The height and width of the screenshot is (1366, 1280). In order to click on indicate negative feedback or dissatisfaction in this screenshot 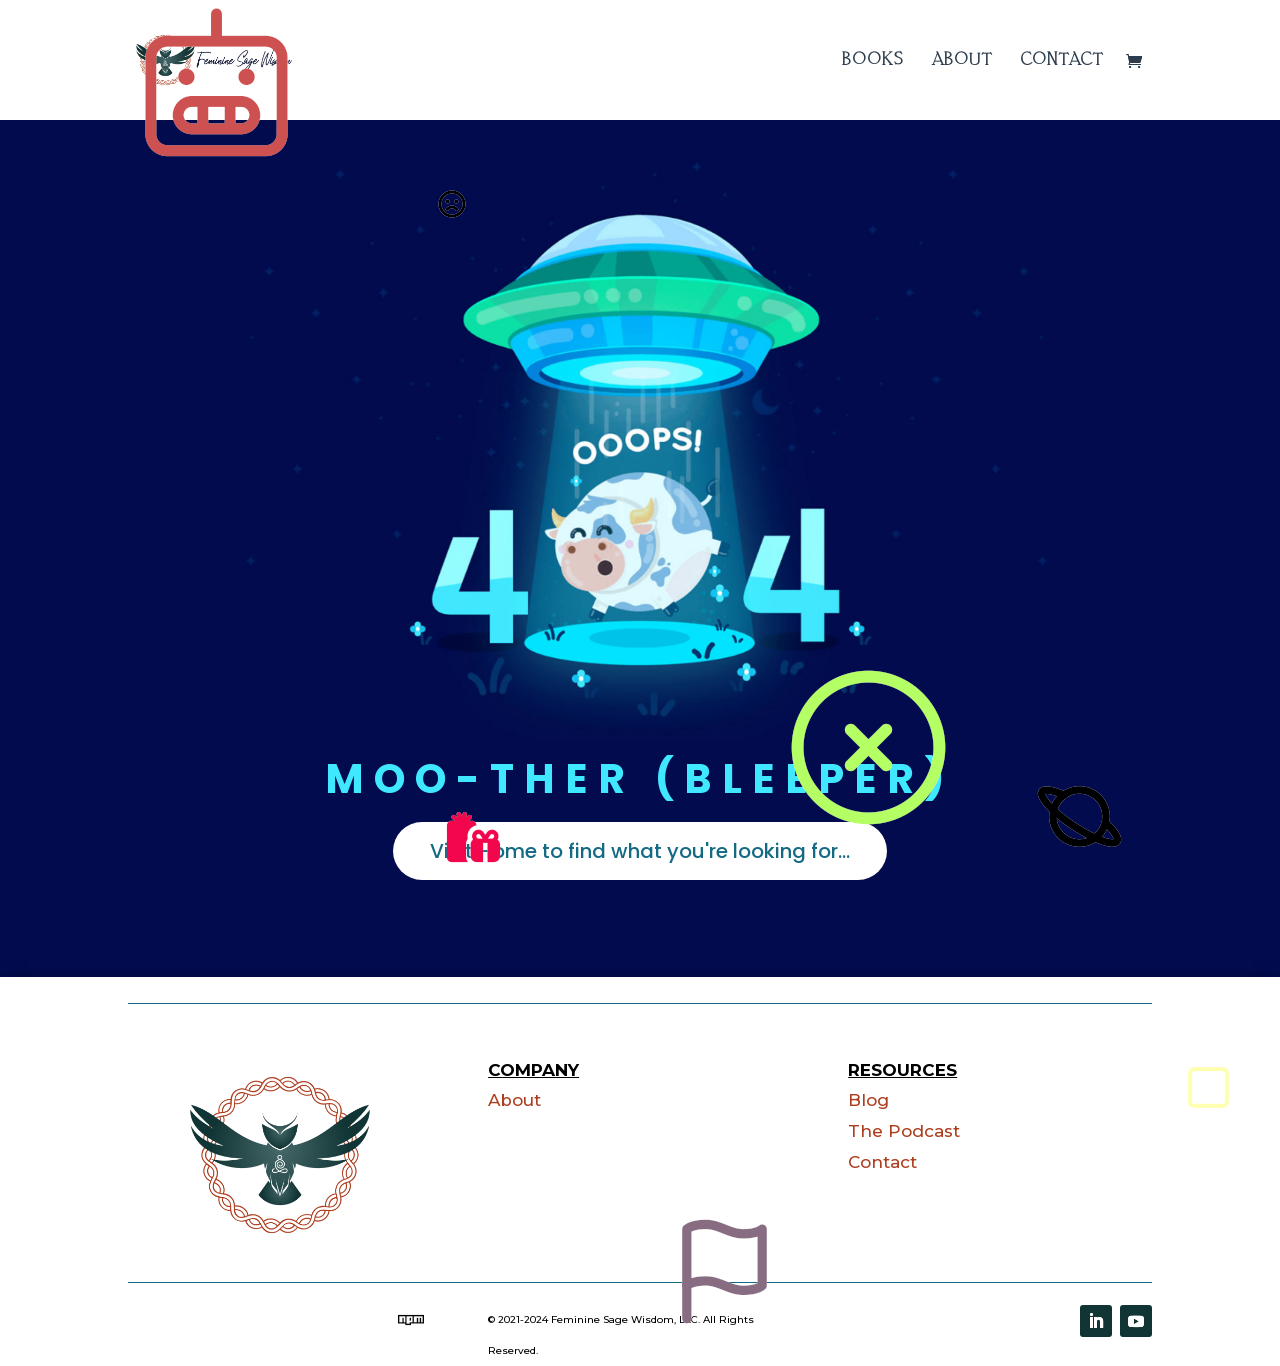, I will do `click(452, 204)`.